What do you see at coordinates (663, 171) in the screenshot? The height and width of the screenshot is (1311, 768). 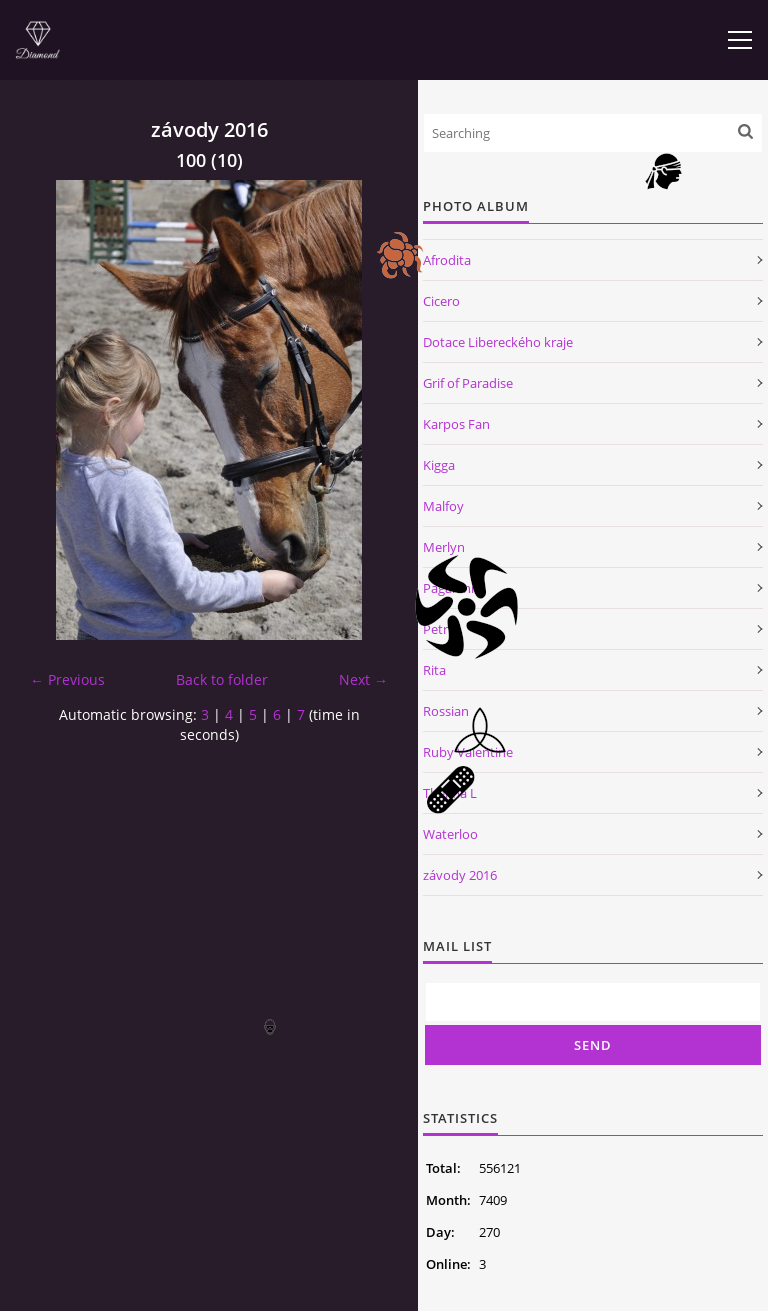 I see `toggle hidden or spoiler content` at bounding box center [663, 171].